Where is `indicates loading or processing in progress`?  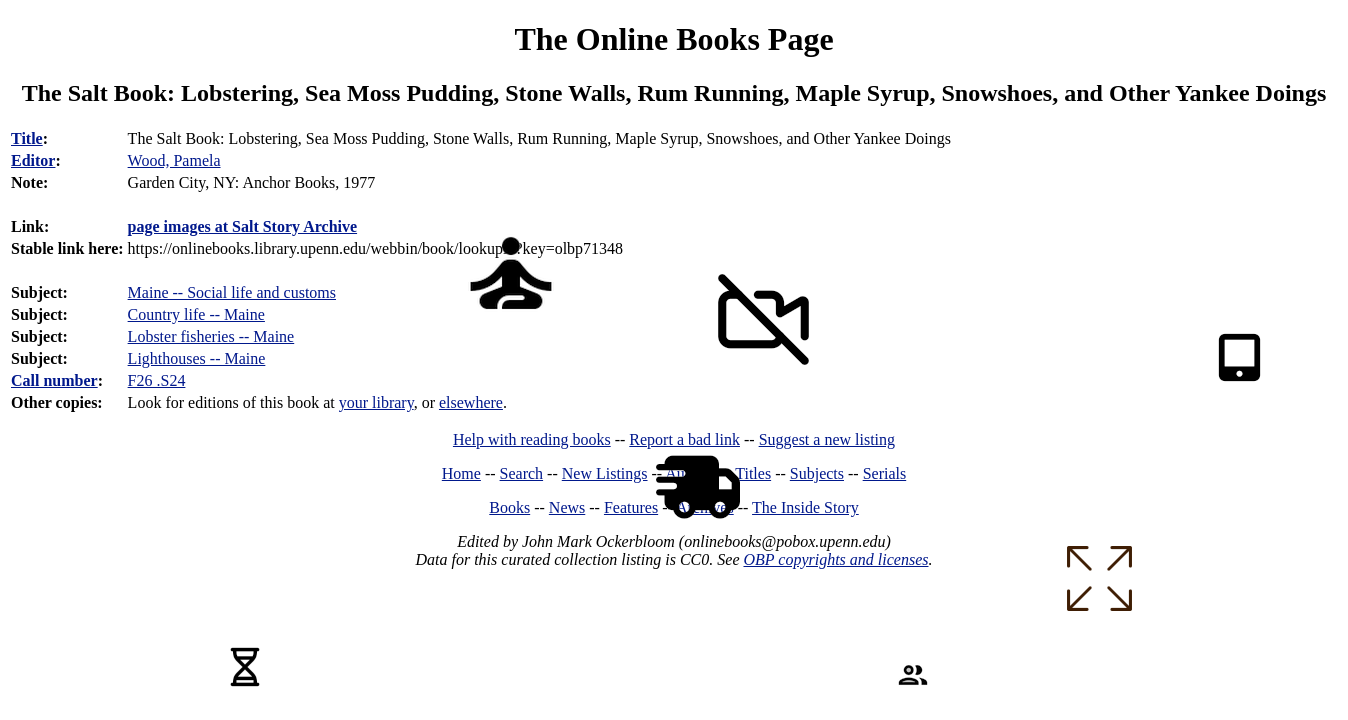 indicates loading or processing in progress is located at coordinates (245, 667).